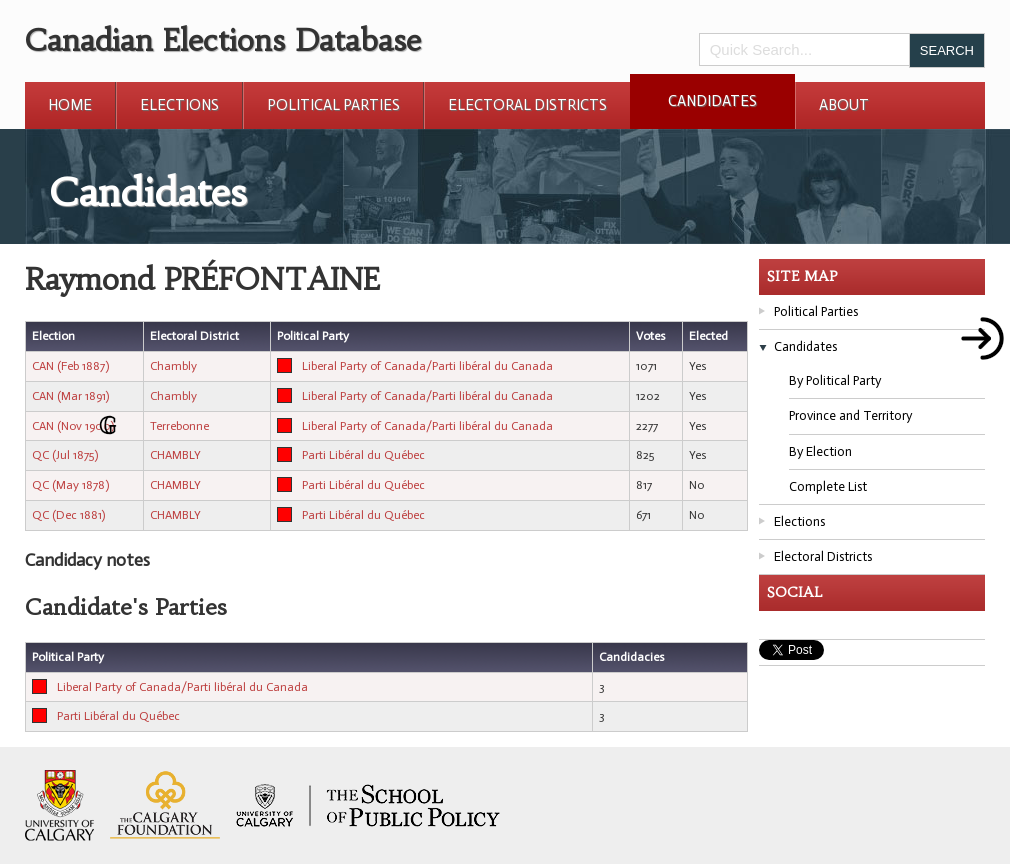  Describe the element at coordinates (108, 425) in the screenshot. I see `link to The Guardian news website` at that location.